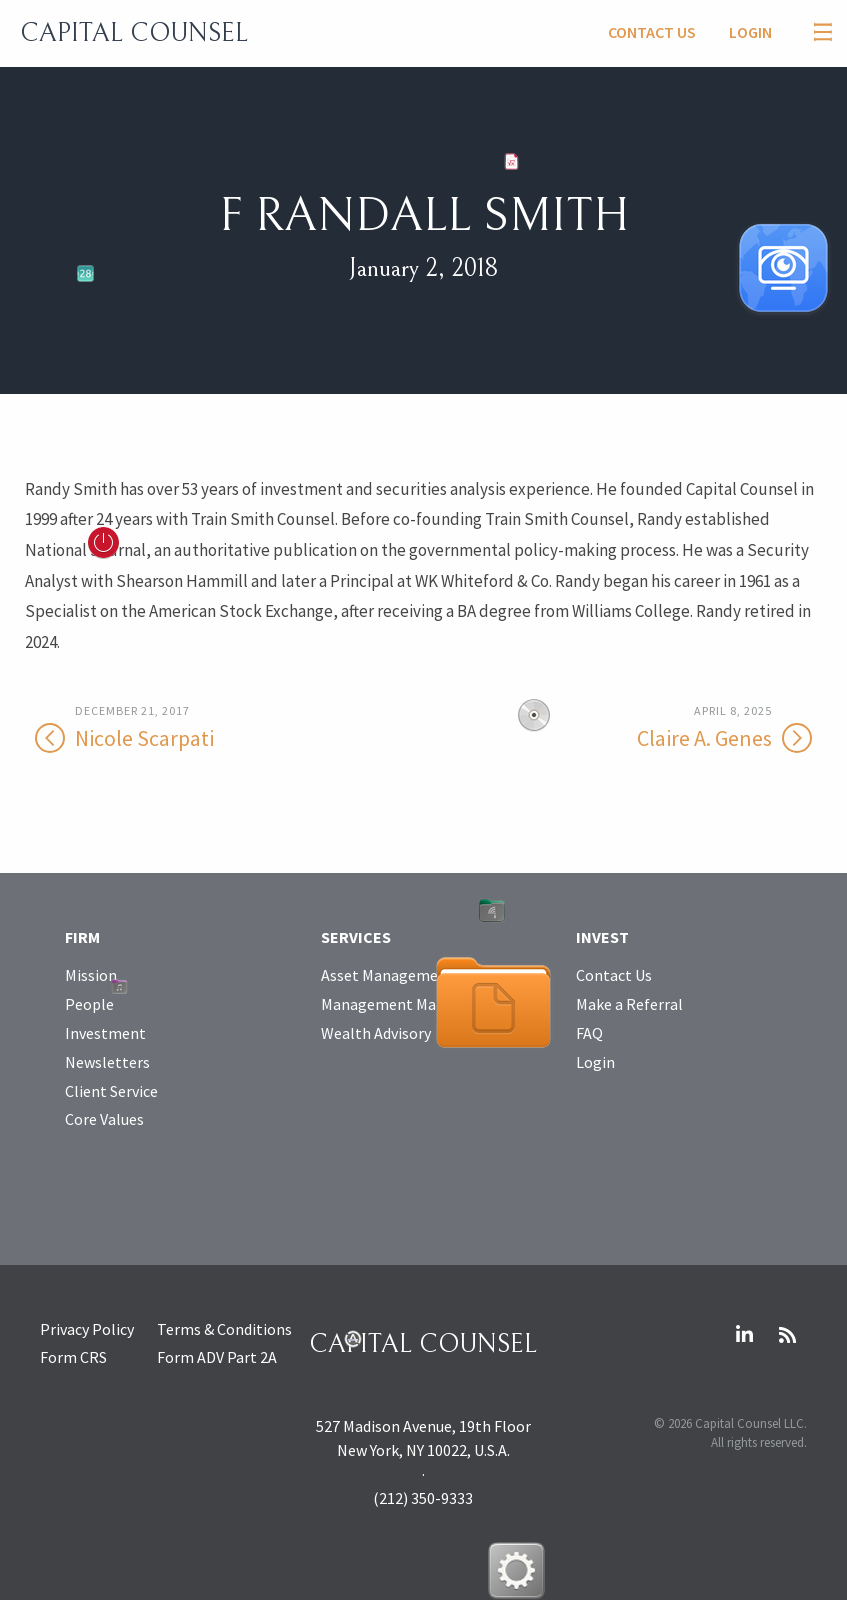  What do you see at coordinates (534, 715) in the screenshot?
I see `unmount or eject a CD/DVD disc` at bounding box center [534, 715].